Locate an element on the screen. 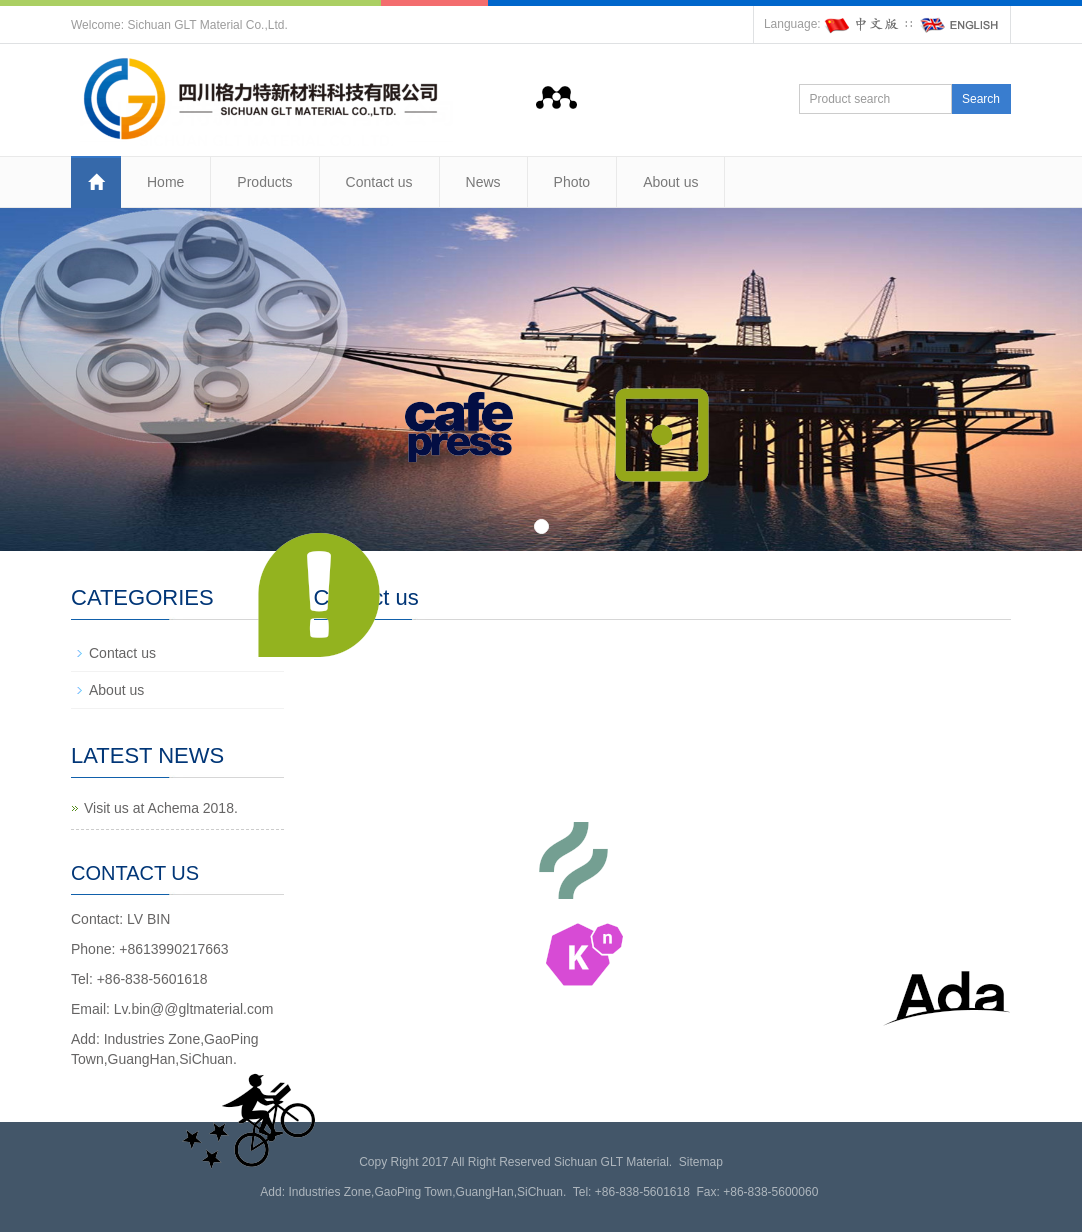 Image resolution: width=1082 pixels, height=1232 pixels. roll the dice or generate a random result is located at coordinates (662, 435).